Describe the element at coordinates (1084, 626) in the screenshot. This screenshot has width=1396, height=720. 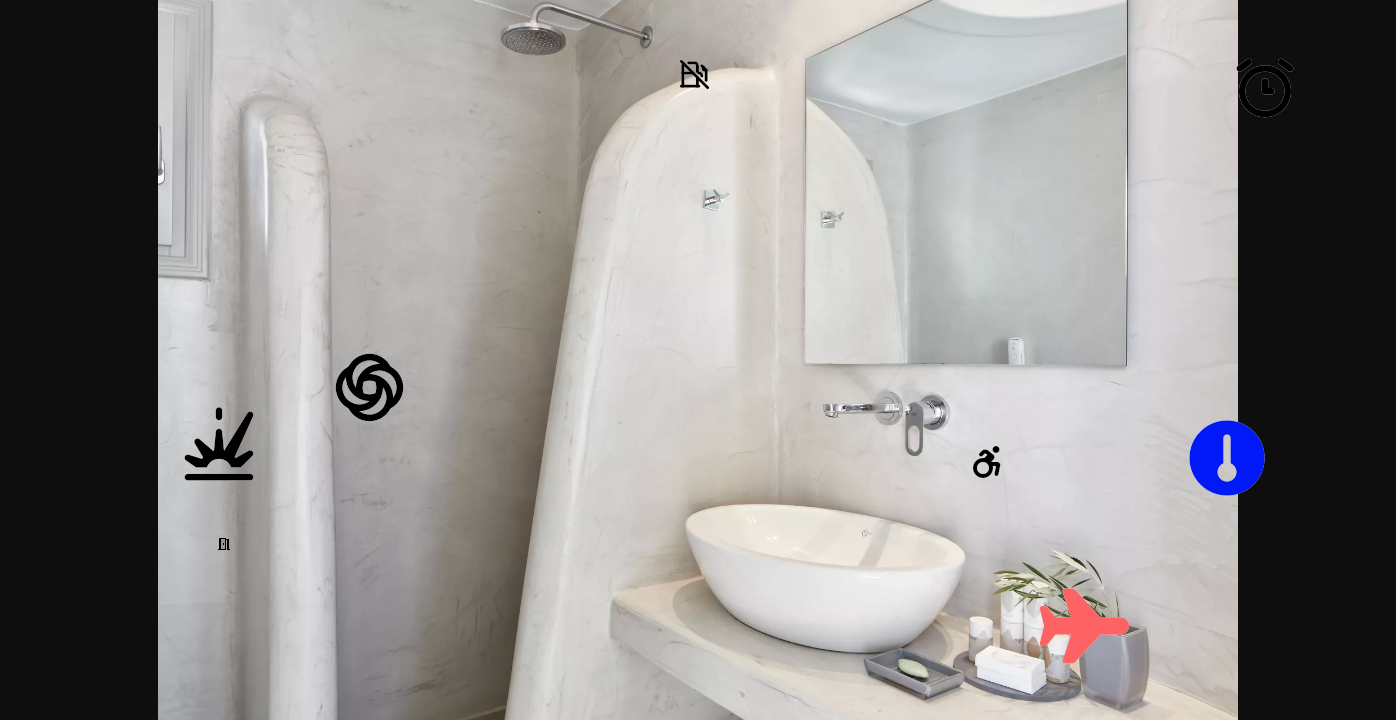
I see `enable airplane mode` at that location.